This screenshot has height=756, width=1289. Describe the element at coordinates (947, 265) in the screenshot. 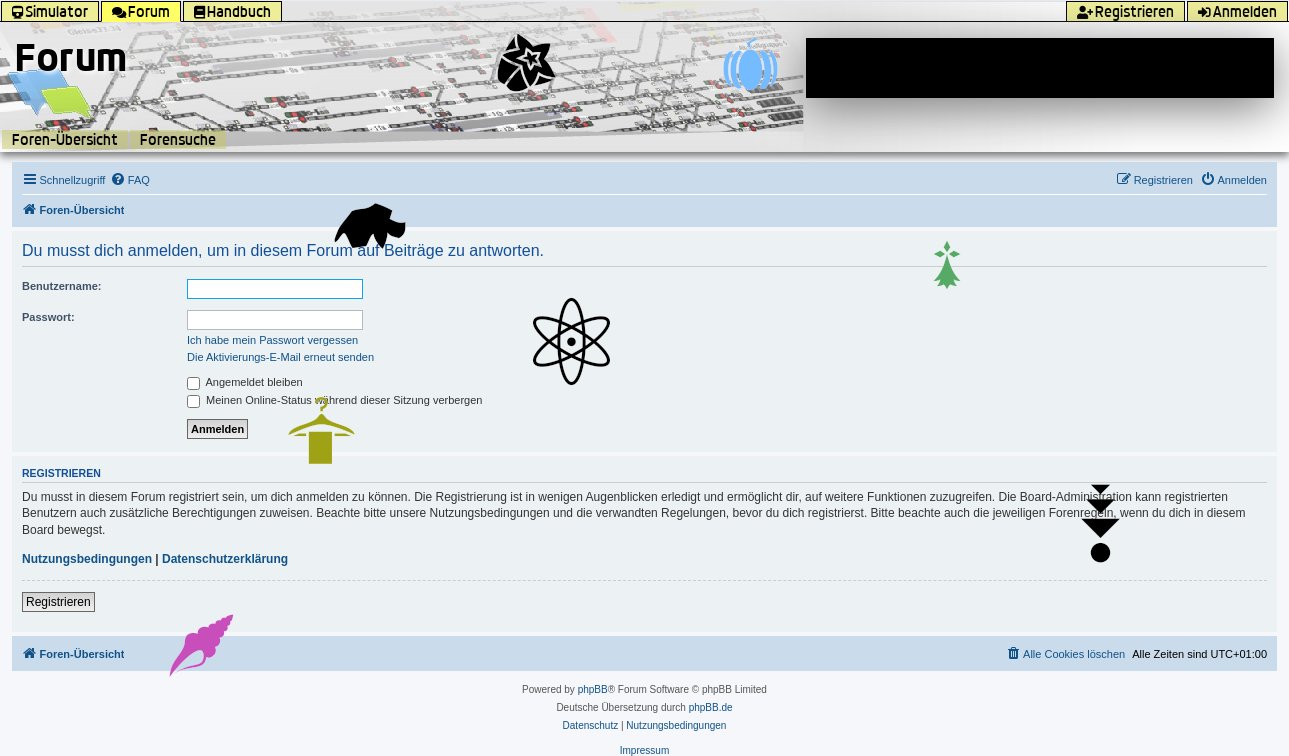

I see `heraldic ermine symbol used in coat of arms or crest designs` at that location.